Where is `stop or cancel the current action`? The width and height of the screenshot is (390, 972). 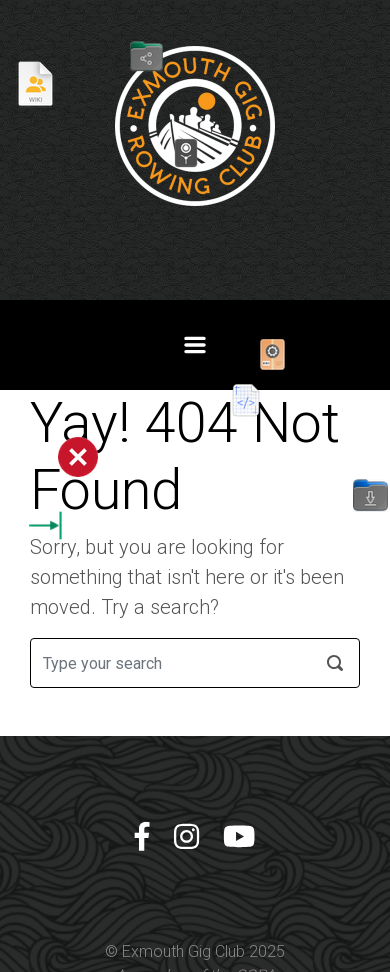 stop or cancel the current action is located at coordinates (78, 457).